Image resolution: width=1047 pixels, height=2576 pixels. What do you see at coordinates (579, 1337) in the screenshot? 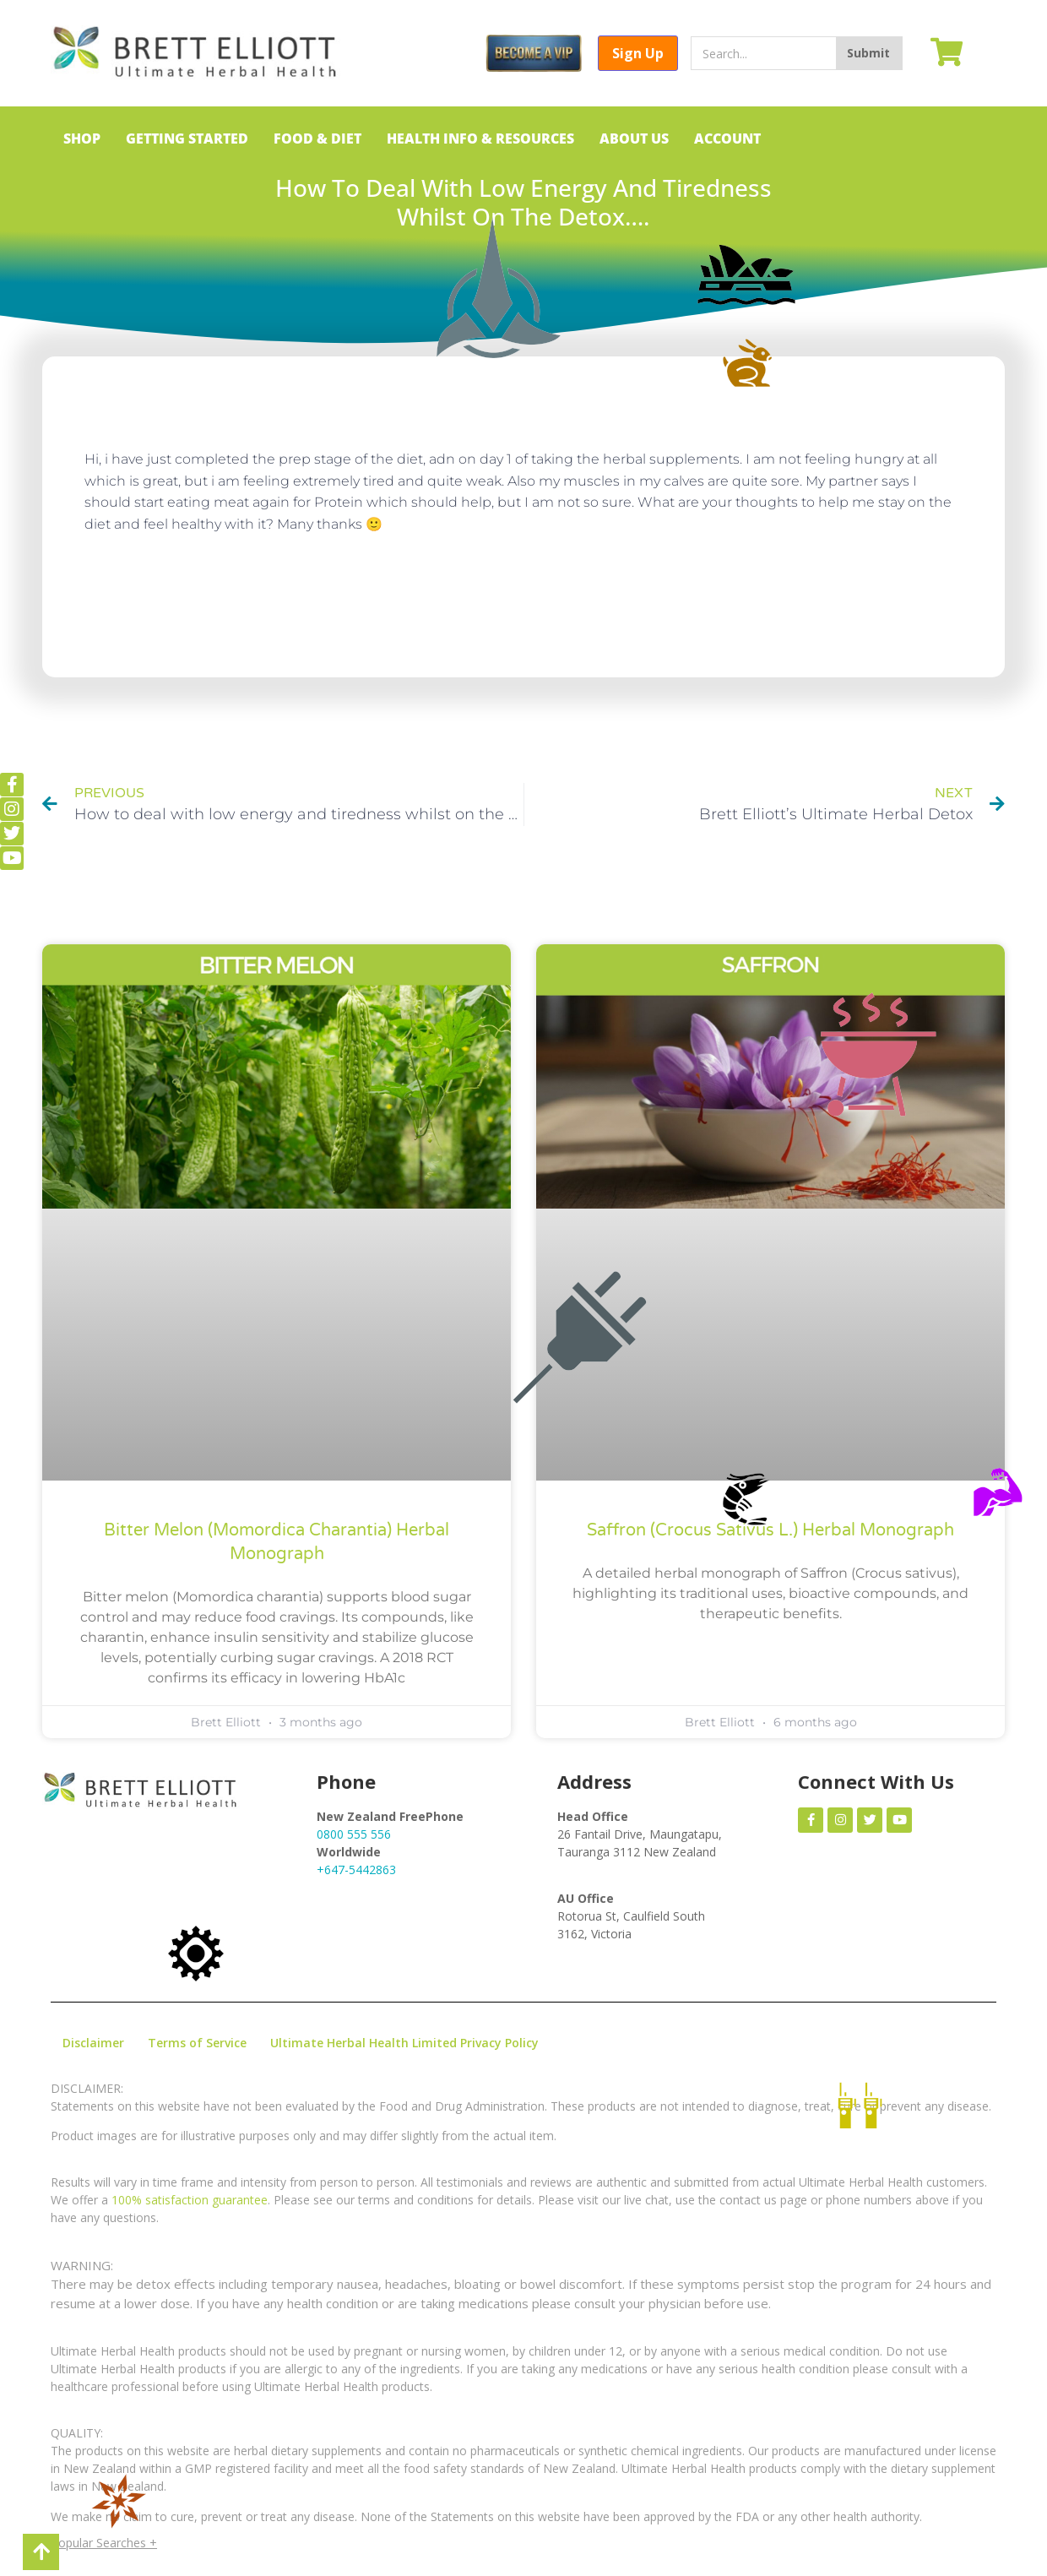
I see `connect to a power source` at bounding box center [579, 1337].